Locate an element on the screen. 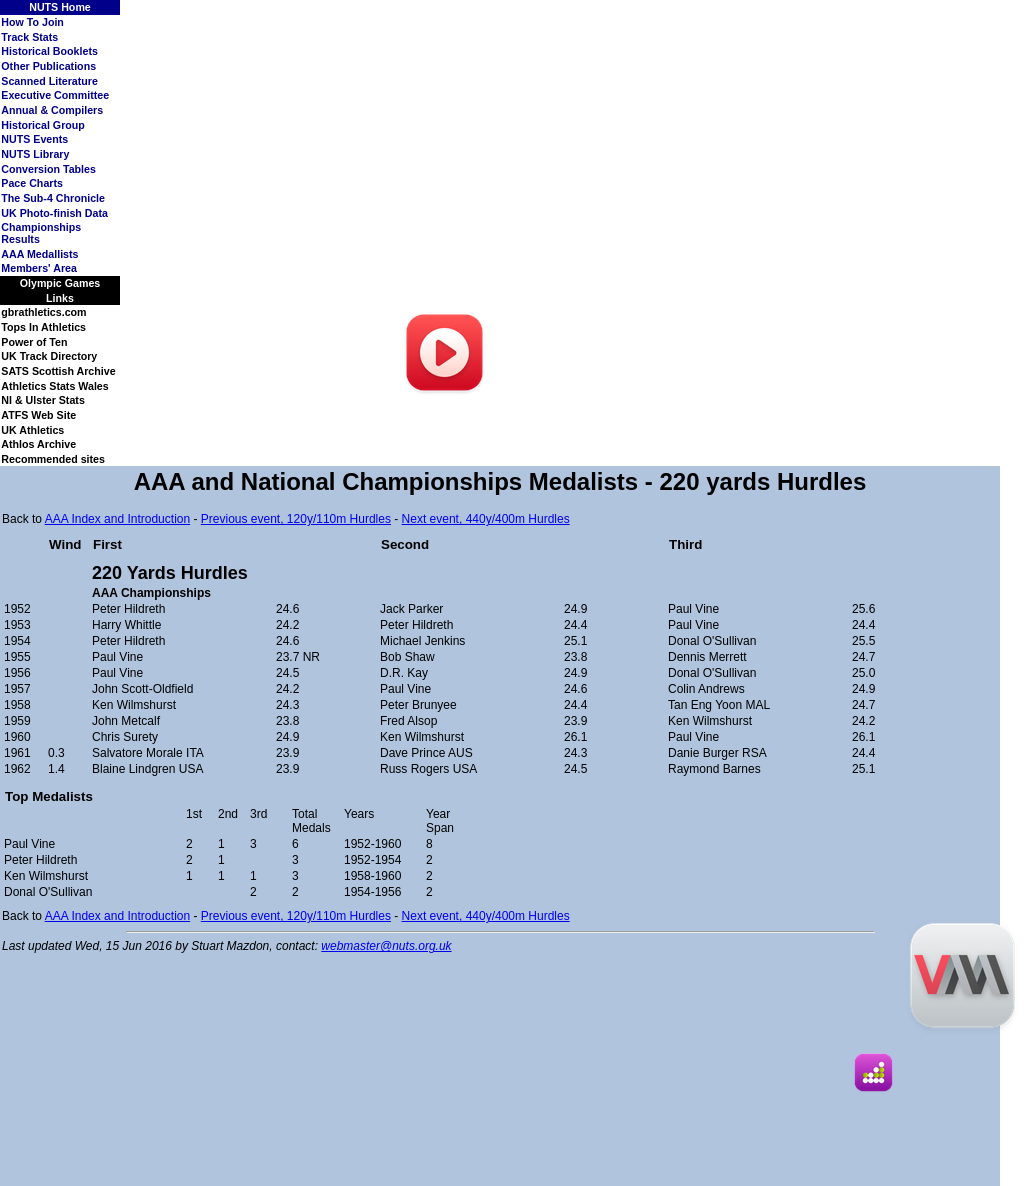 The image size is (1024, 1186). launch the four in a row game app is located at coordinates (873, 1072).